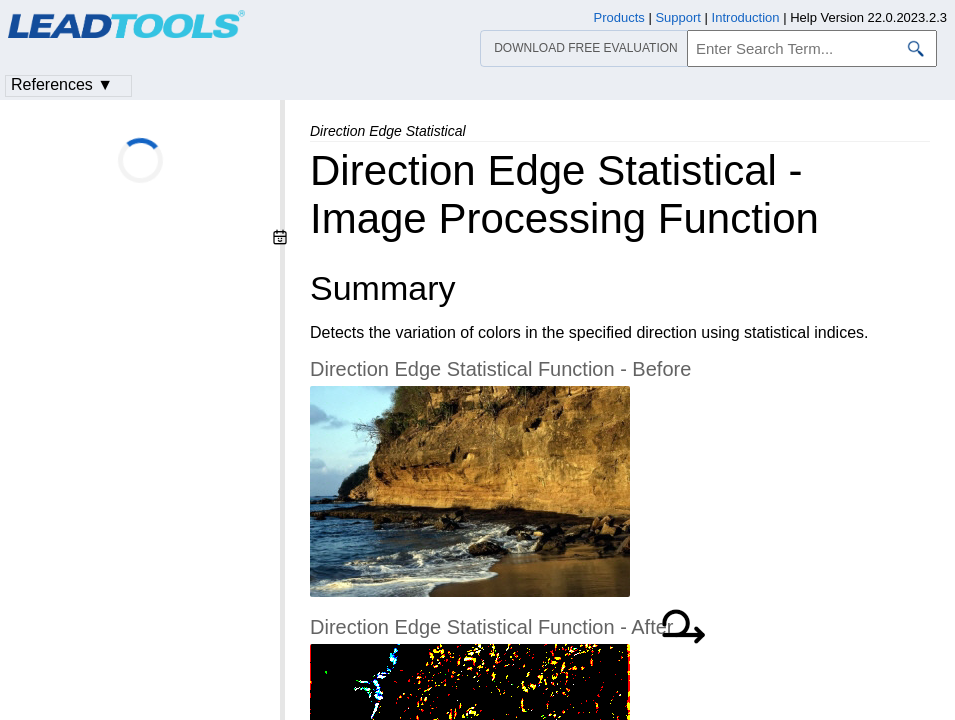  Describe the element at coordinates (683, 626) in the screenshot. I see `iterate or repeat a process` at that location.